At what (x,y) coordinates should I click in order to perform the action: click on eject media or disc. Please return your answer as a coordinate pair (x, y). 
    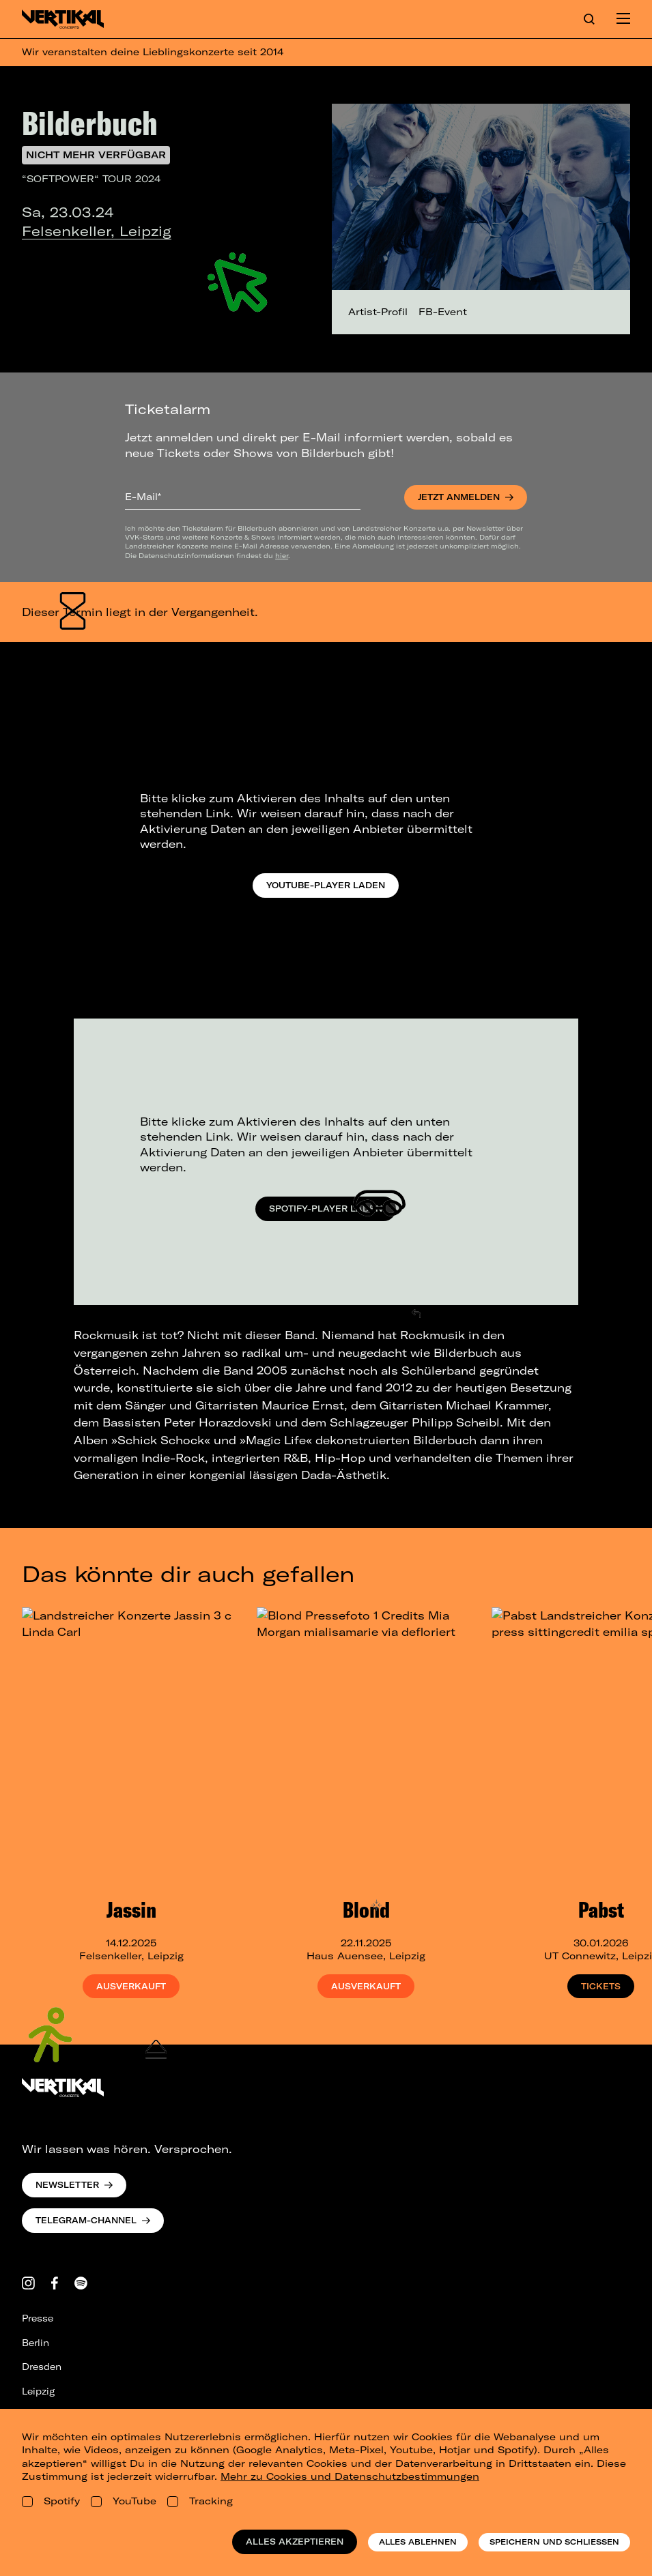
    Looking at the image, I should click on (156, 2050).